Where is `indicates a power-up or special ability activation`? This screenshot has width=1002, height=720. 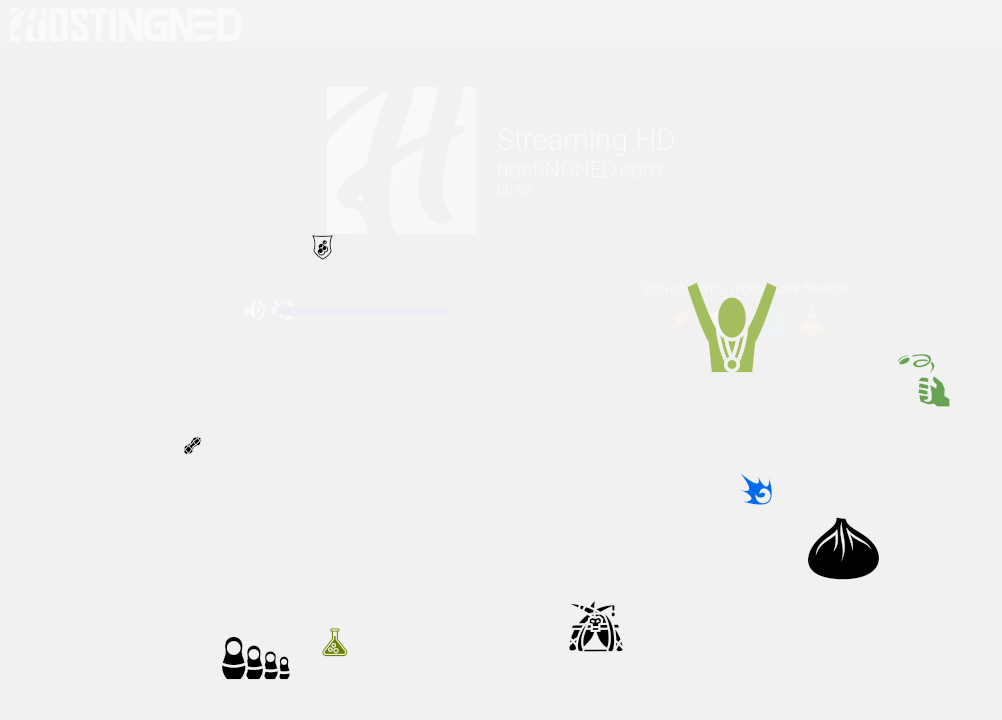 indicates a power-up or special ability activation is located at coordinates (756, 489).